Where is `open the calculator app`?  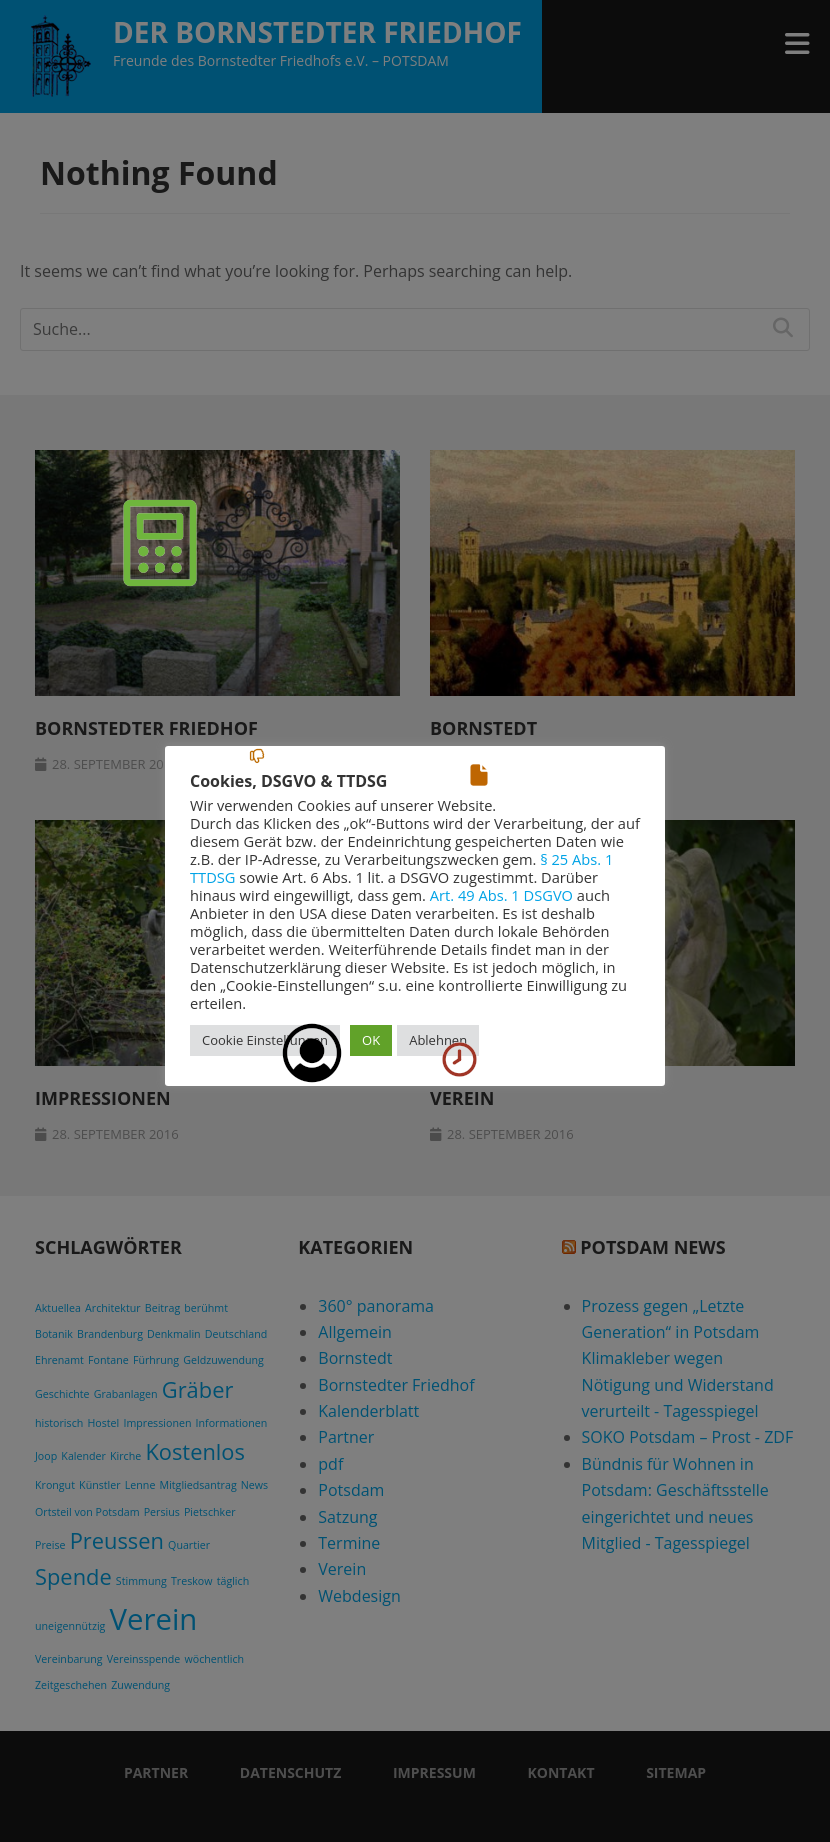
open the calculator app is located at coordinates (160, 543).